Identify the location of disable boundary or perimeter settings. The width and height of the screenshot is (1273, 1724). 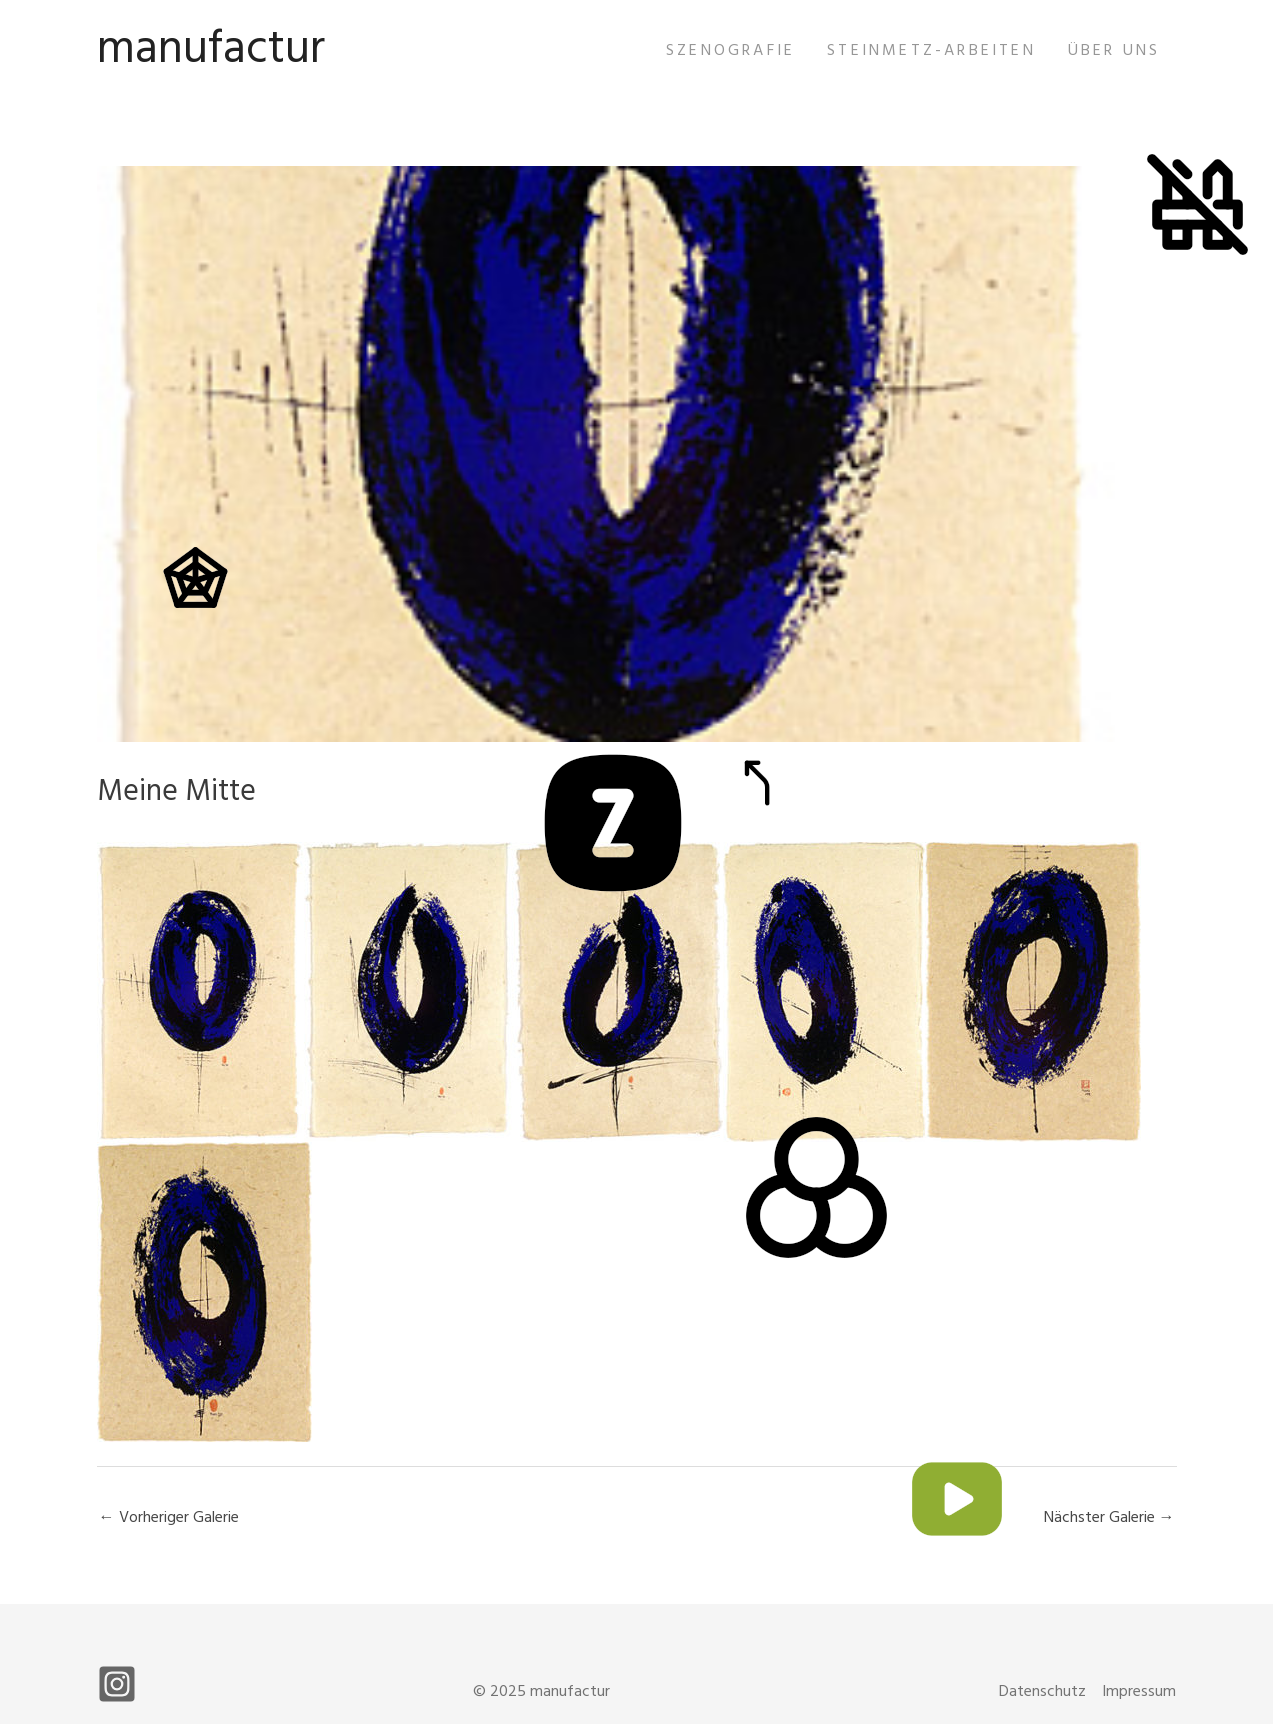
(1197, 204).